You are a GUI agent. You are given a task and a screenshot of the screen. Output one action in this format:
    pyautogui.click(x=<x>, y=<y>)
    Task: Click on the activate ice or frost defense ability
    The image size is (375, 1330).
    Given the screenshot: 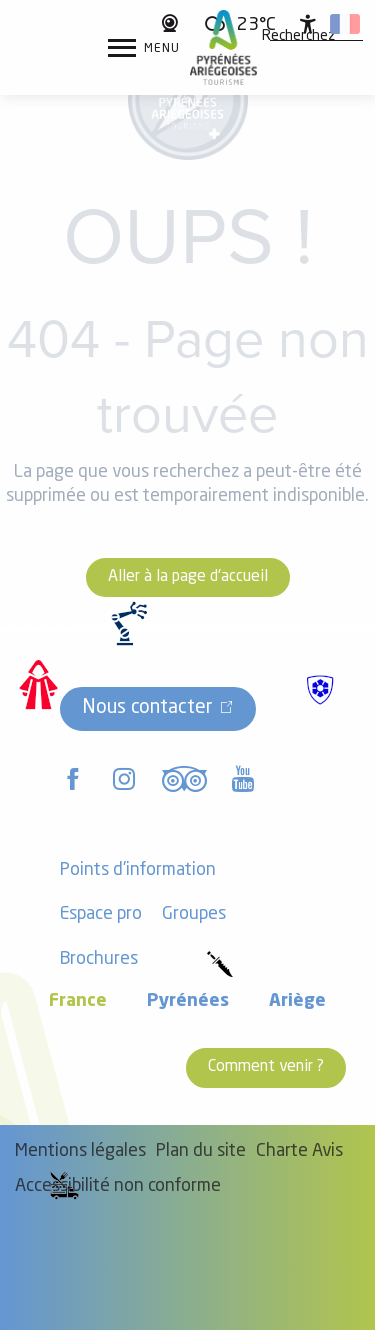 What is the action you would take?
    pyautogui.click(x=320, y=690)
    